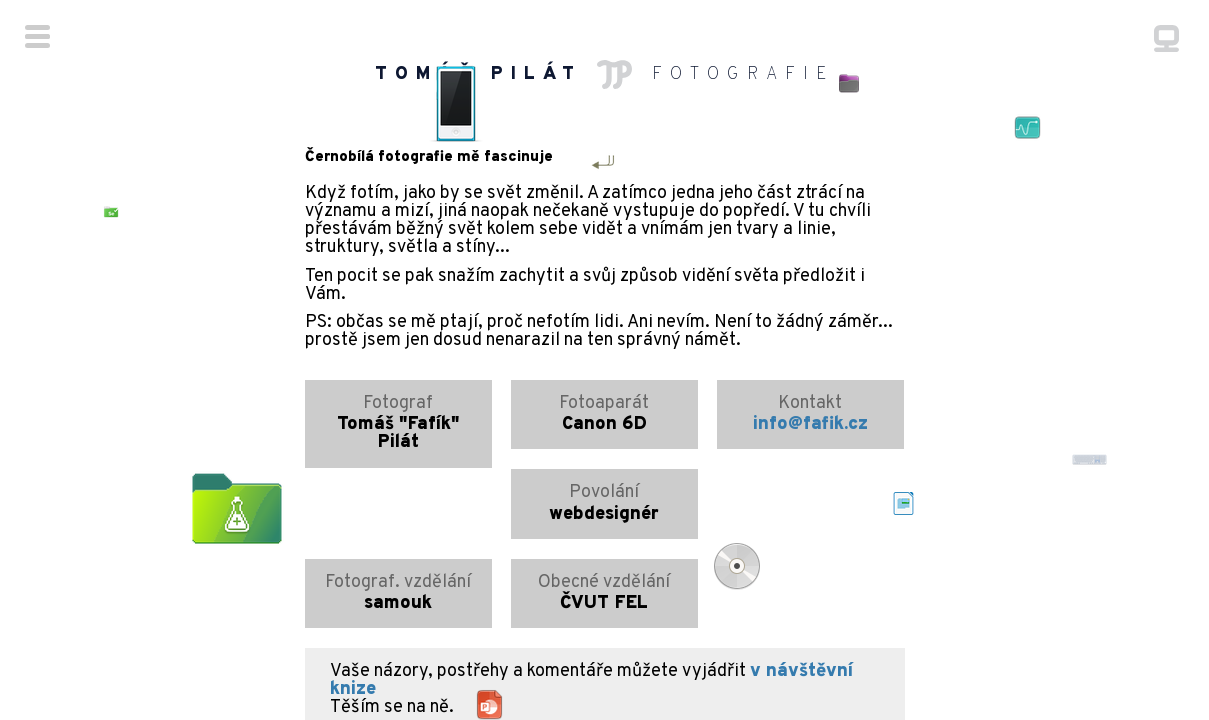 The image size is (1209, 720). Describe the element at coordinates (456, 104) in the screenshot. I see `iPod nano device connected` at that location.